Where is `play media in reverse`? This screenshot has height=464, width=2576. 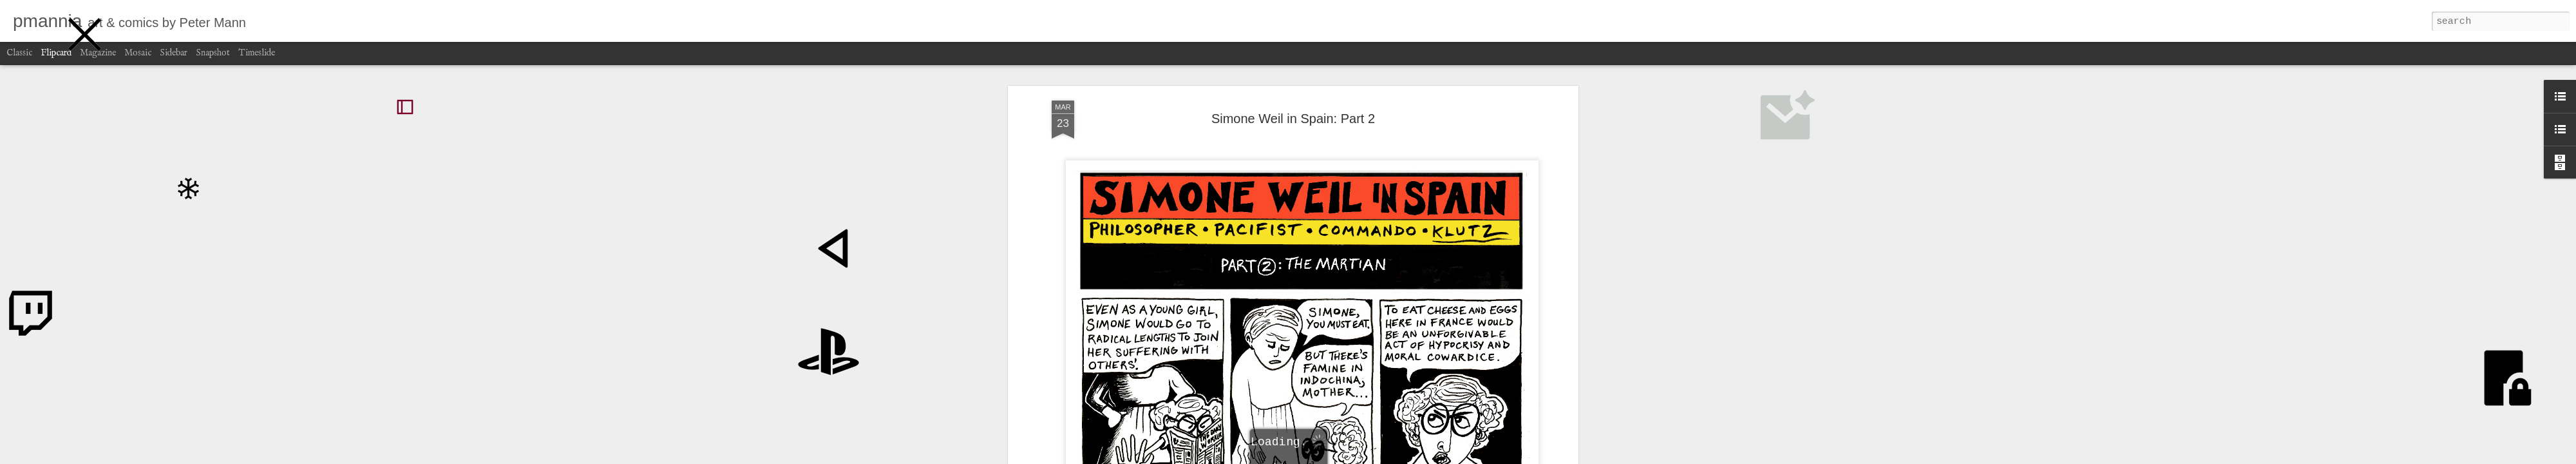 play media in reverse is located at coordinates (837, 248).